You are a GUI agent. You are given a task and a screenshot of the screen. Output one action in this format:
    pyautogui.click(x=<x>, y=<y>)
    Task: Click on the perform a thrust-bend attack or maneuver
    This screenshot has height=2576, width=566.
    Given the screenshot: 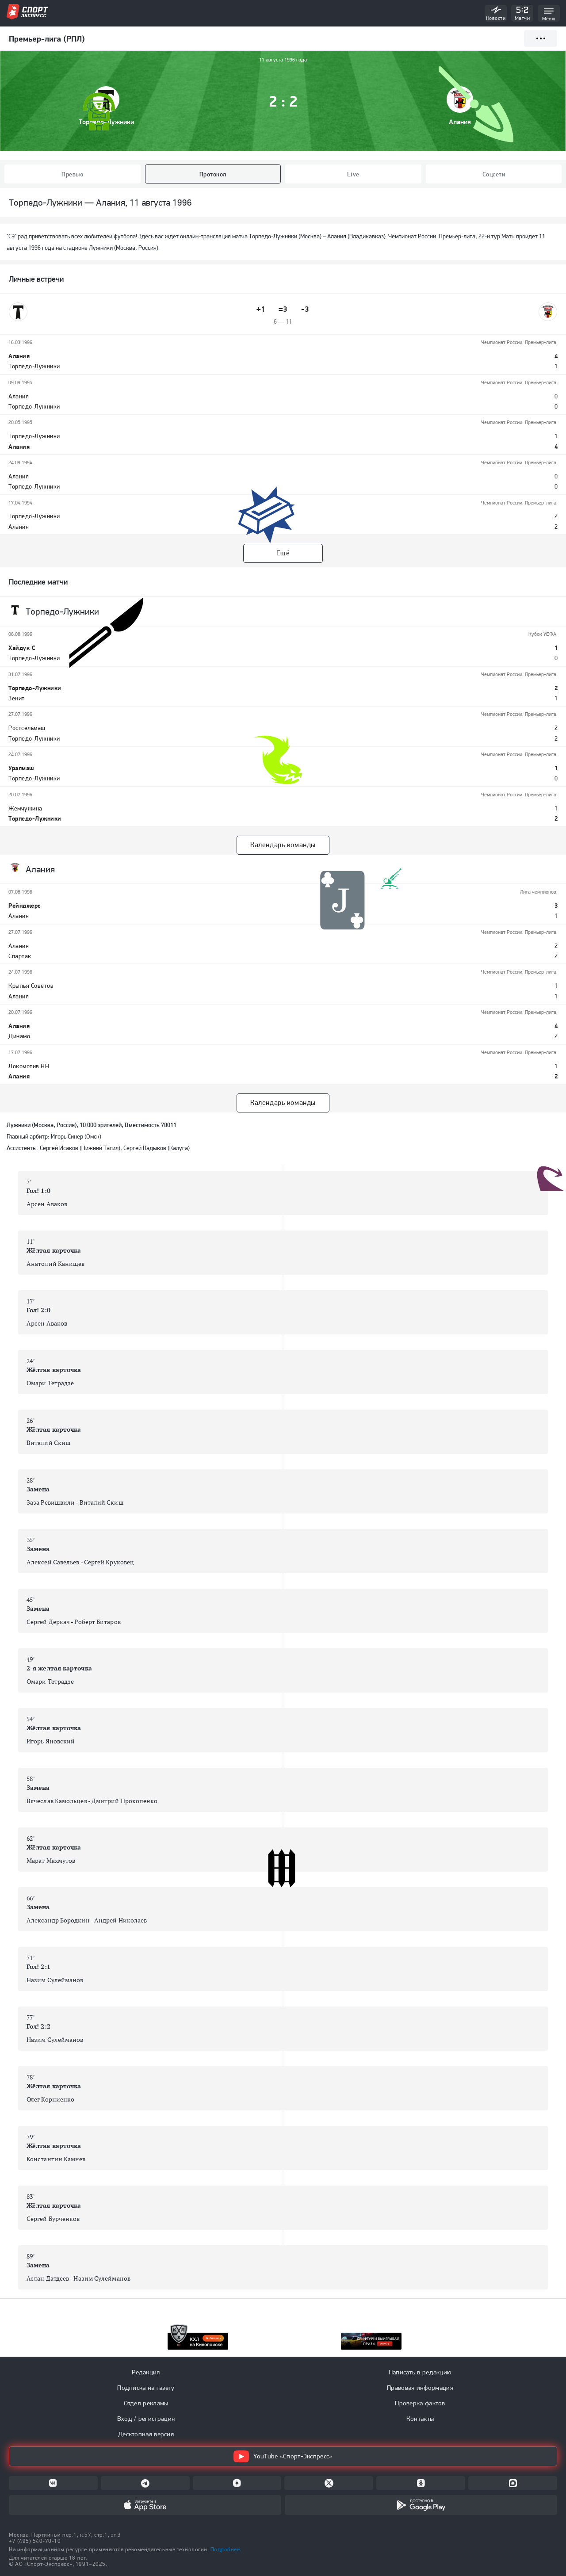 What is the action you would take?
    pyautogui.click(x=551, y=1177)
    